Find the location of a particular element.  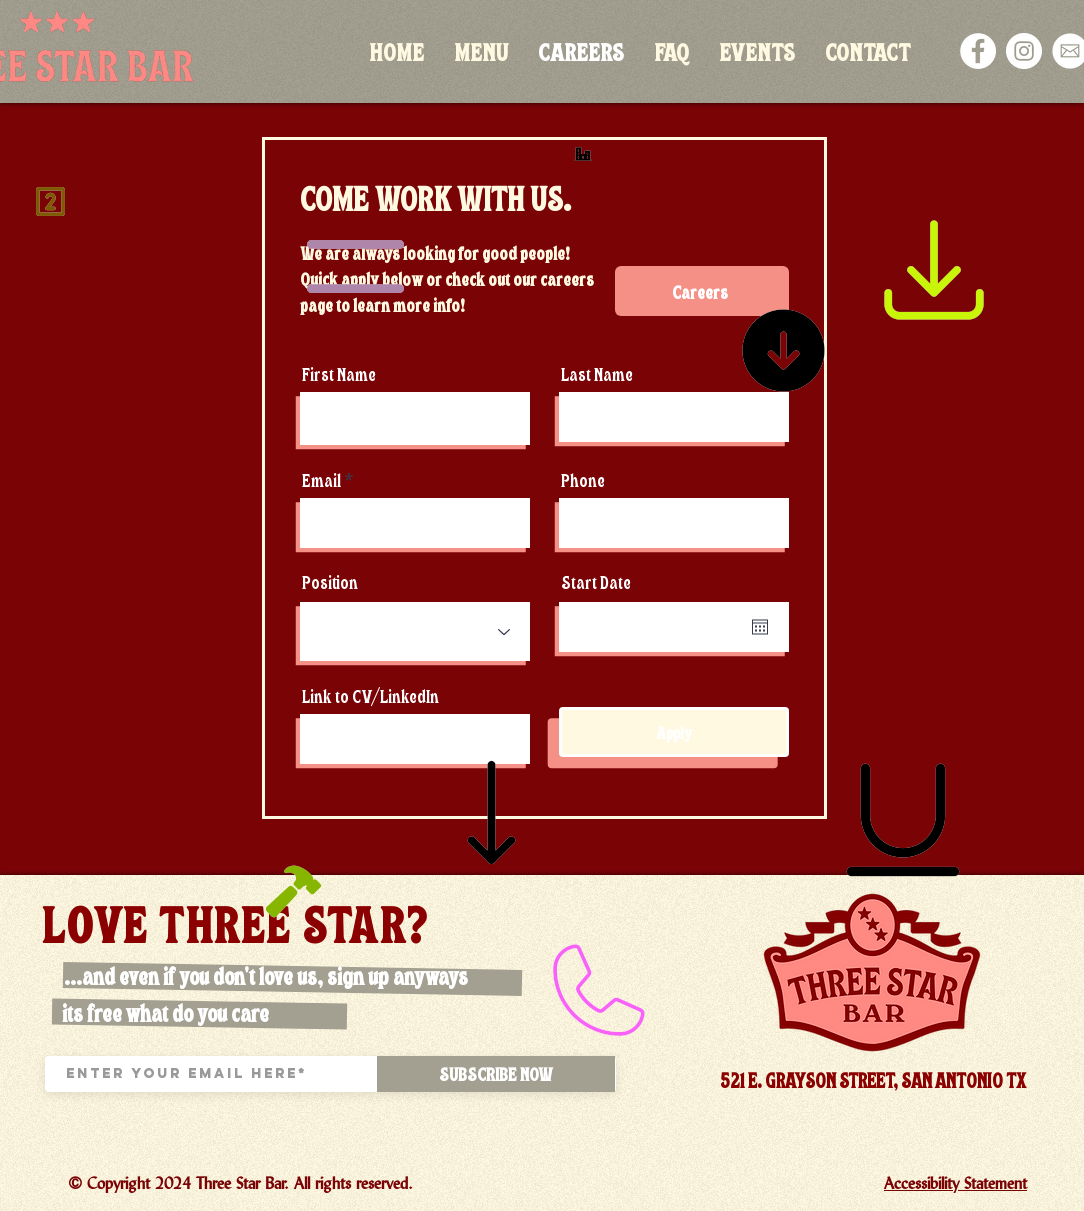

make a phone call is located at coordinates (597, 992).